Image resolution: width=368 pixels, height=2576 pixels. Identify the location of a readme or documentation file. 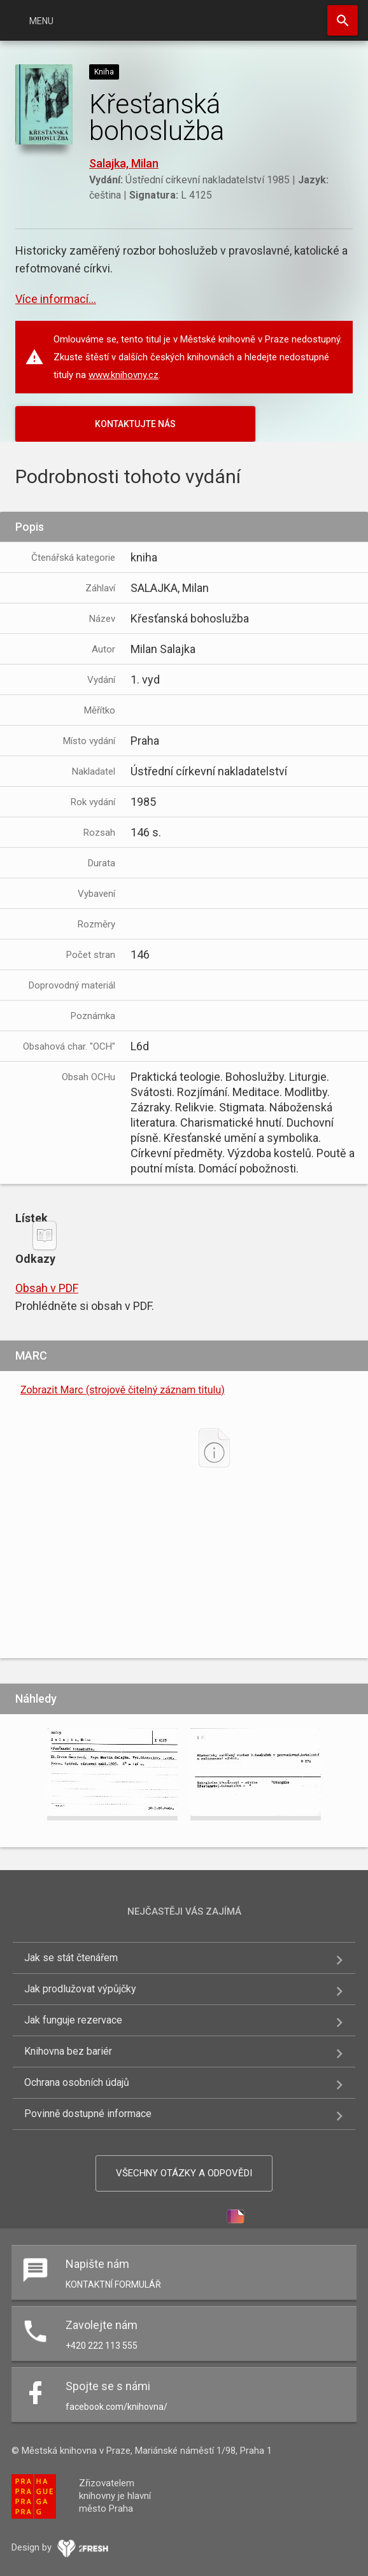
(214, 1447).